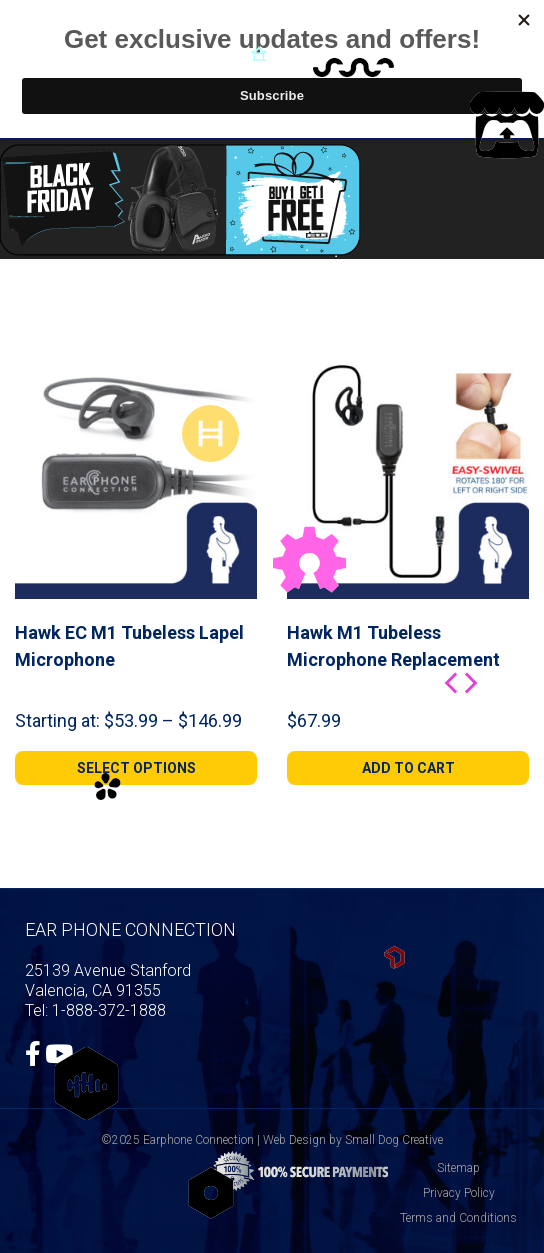 The width and height of the screenshot is (544, 1253). I want to click on view or edit source code, so click(461, 683).